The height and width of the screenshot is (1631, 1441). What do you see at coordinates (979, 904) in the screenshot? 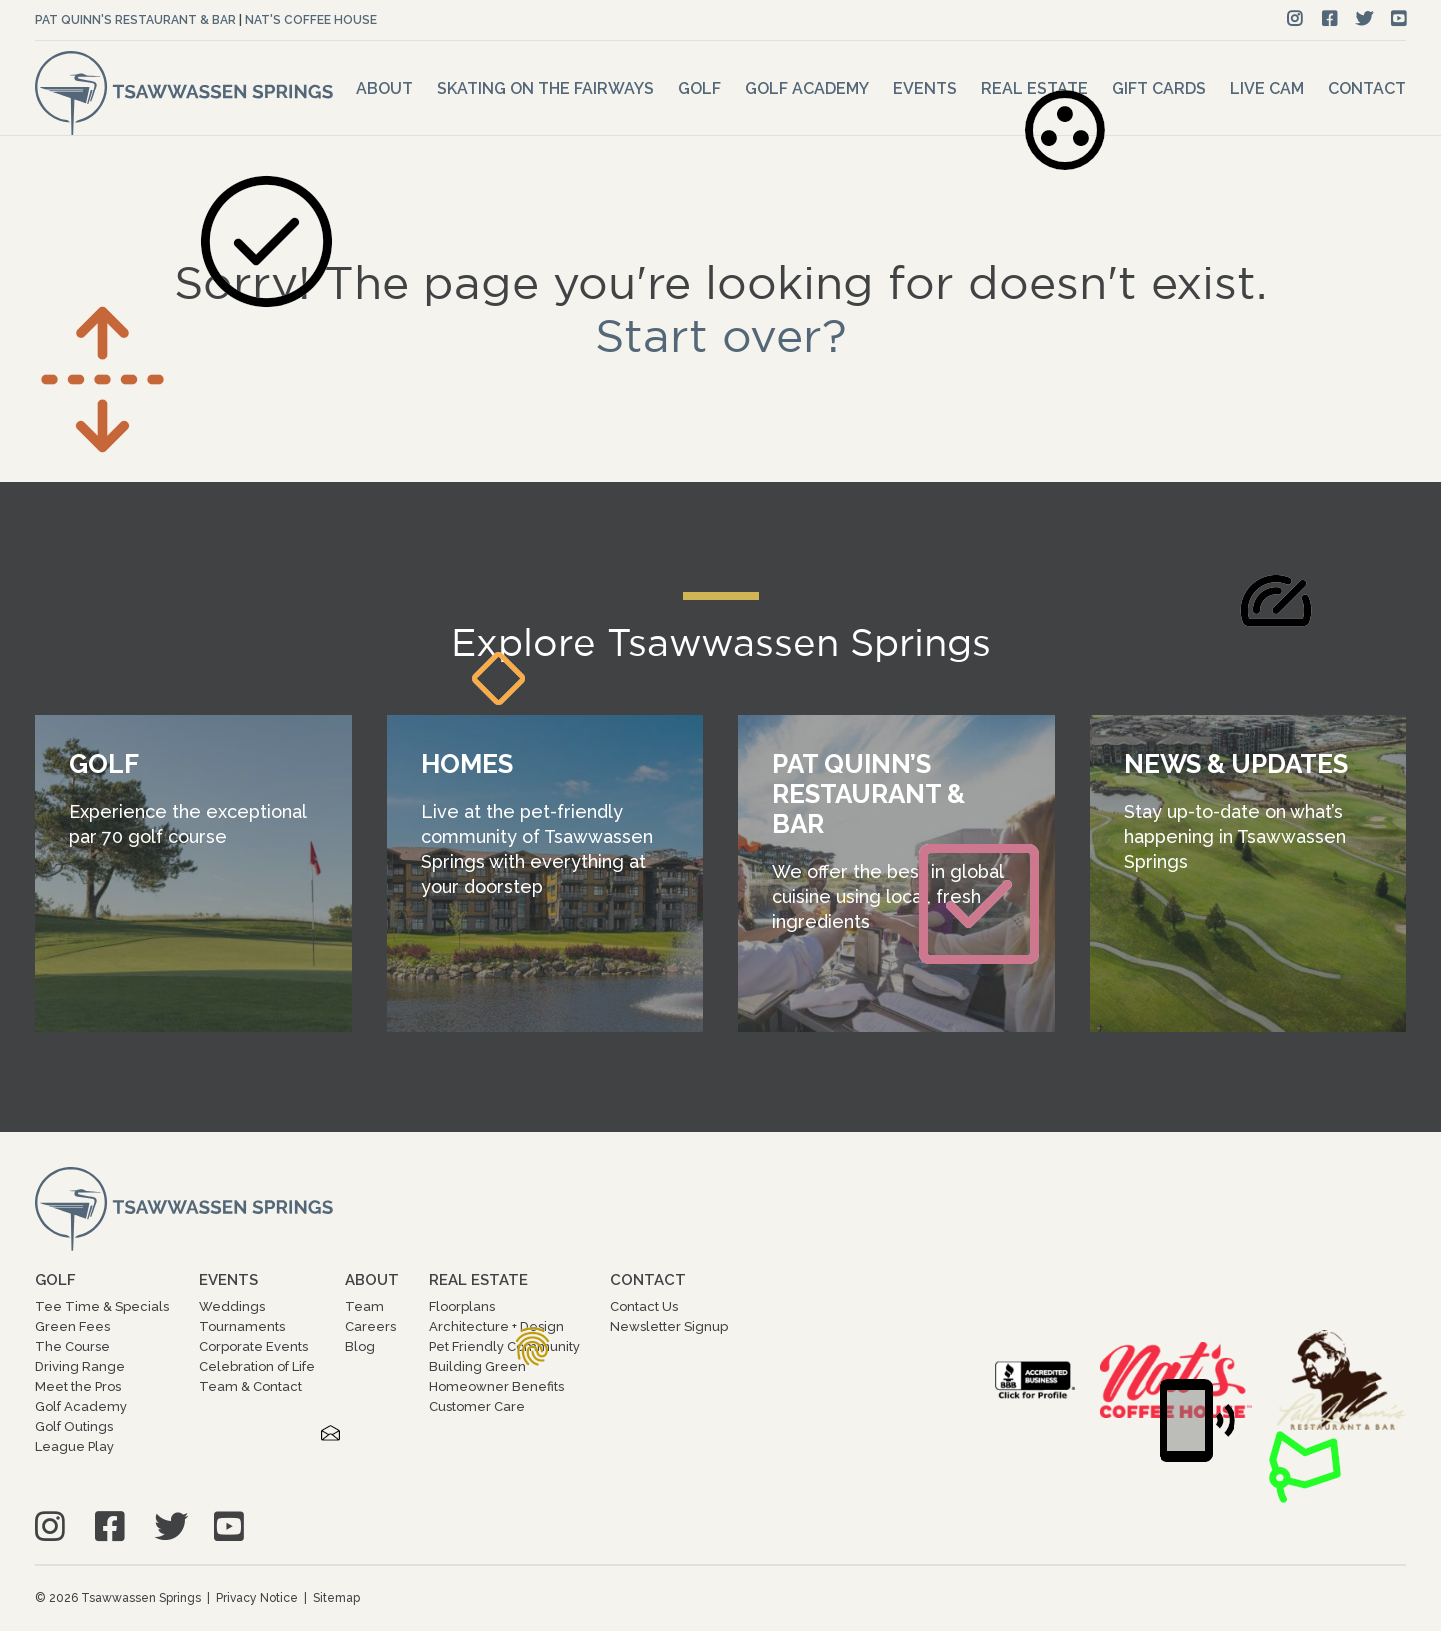
I see `select or confirm an option` at bounding box center [979, 904].